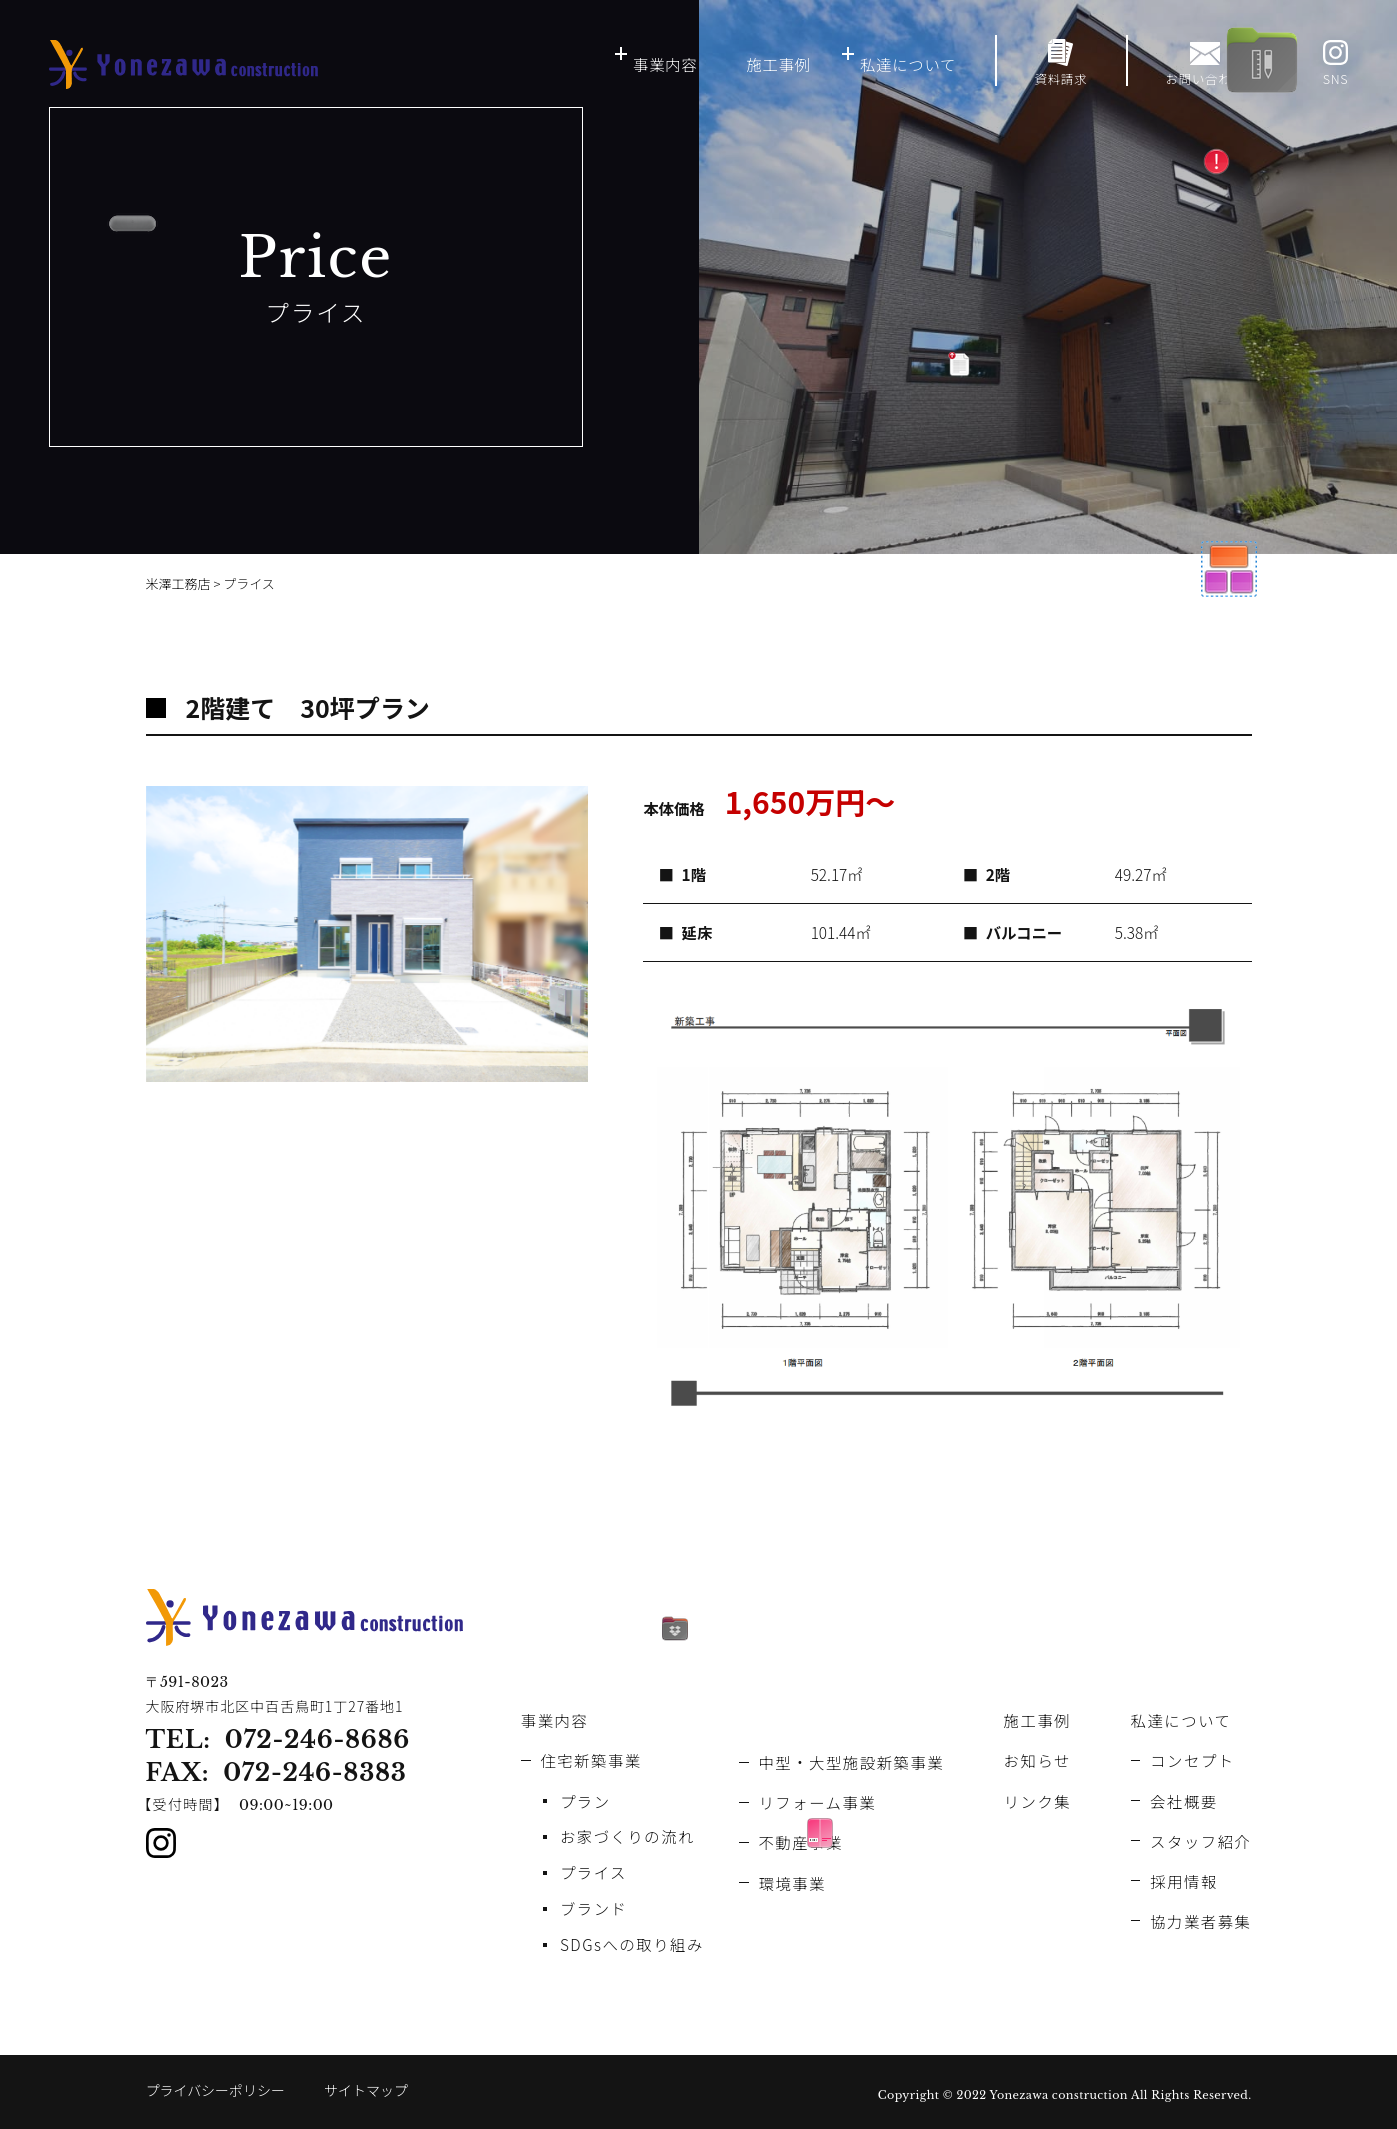 The image size is (1397, 2129). I want to click on indicates a warning or alert in a dialog, so click(1216, 161).